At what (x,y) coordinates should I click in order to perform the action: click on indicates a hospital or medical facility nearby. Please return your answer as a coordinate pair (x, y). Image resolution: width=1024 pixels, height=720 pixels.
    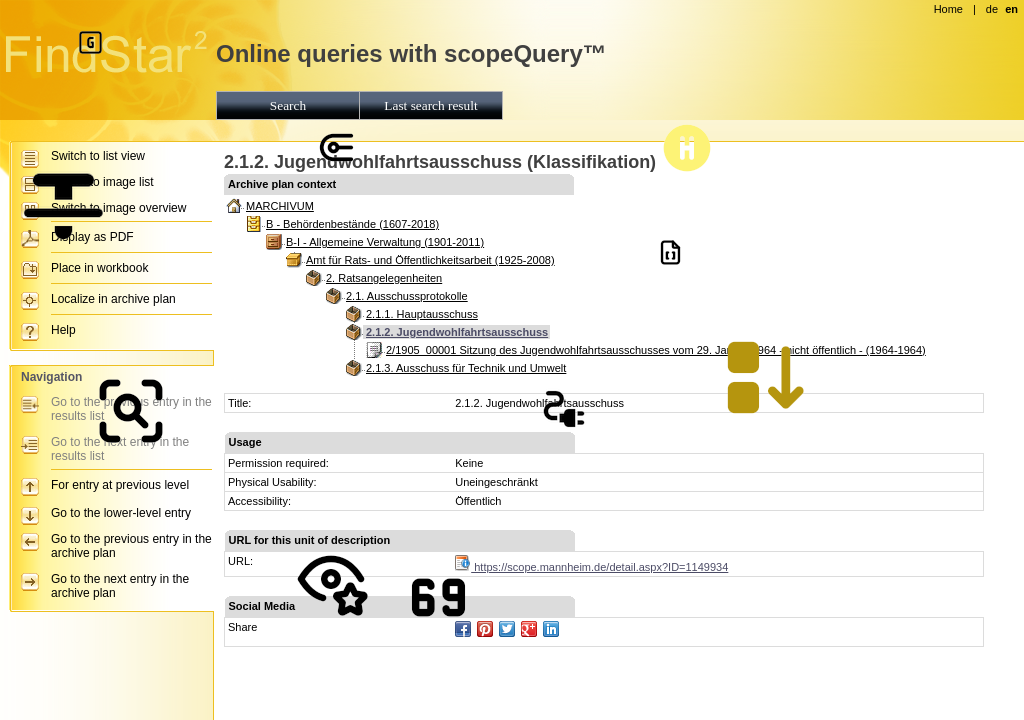
    Looking at the image, I should click on (687, 148).